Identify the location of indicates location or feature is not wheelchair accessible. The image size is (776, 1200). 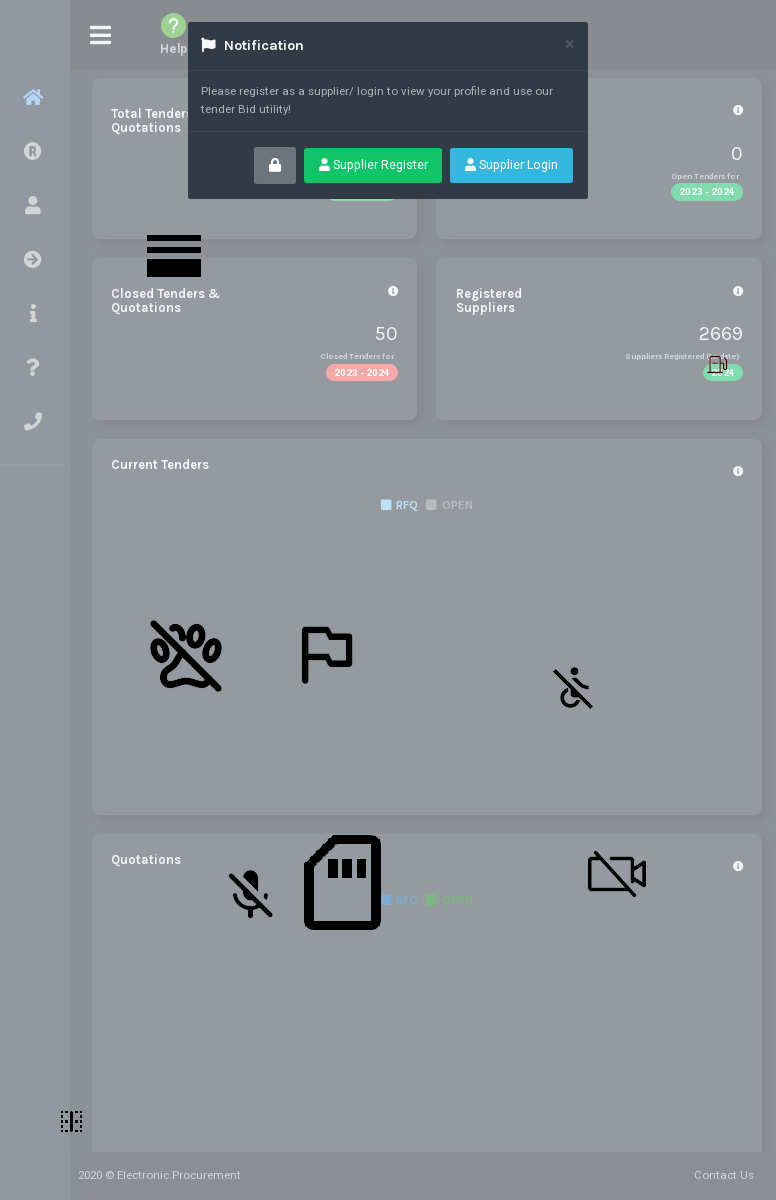
(574, 687).